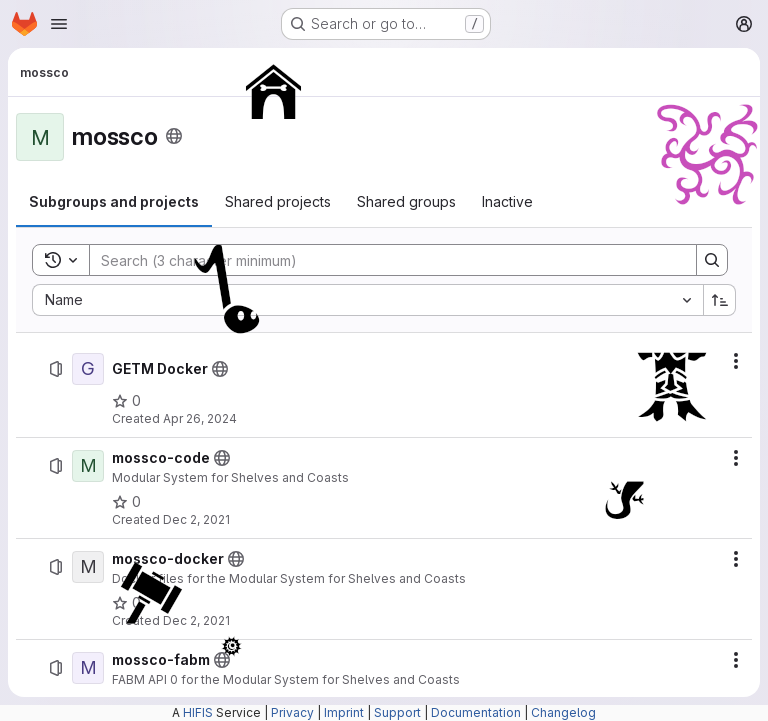 This screenshot has width=768, height=721. What do you see at coordinates (624, 500) in the screenshot?
I see `reptile or lizard category in a creature encyclopedia app` at bounding box center [624, 500].